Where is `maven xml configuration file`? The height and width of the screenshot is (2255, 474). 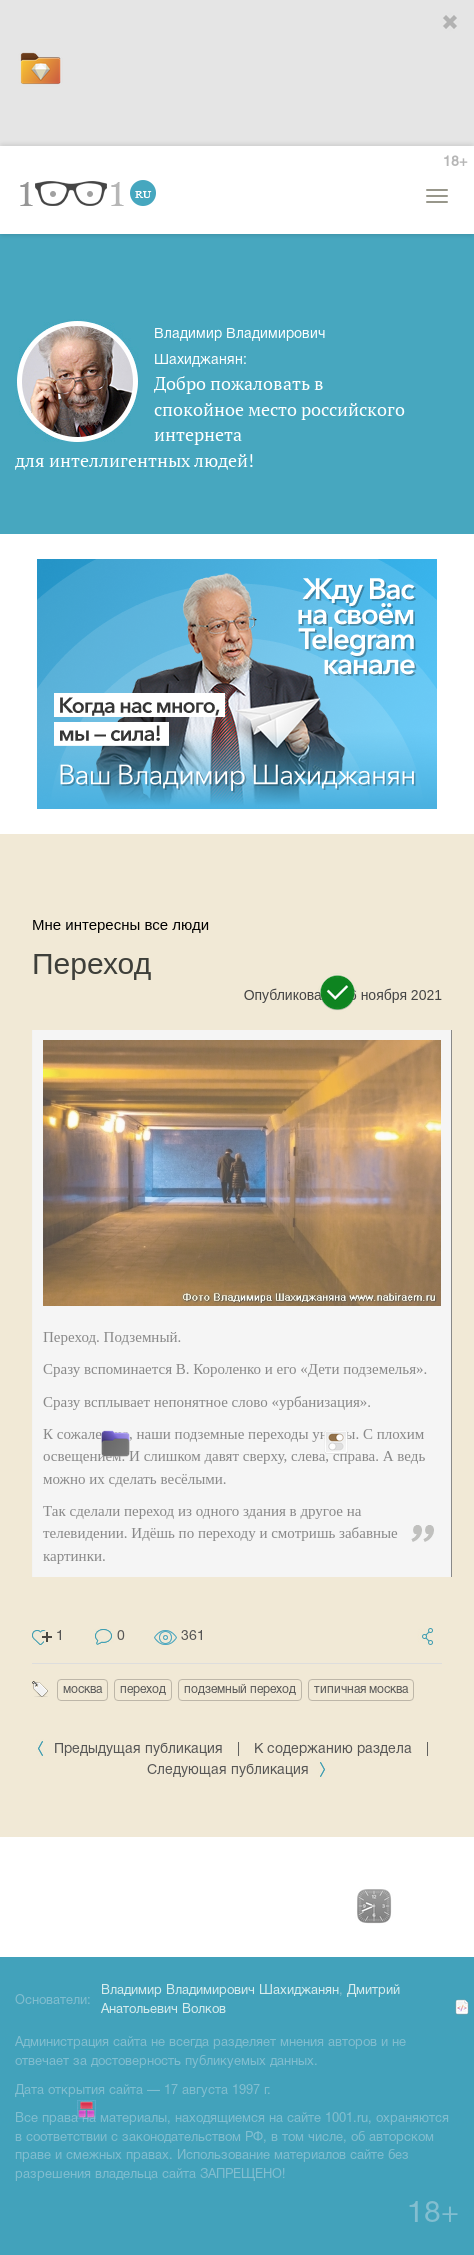 maven xml configuration file is located at coordinates (462, 2007).